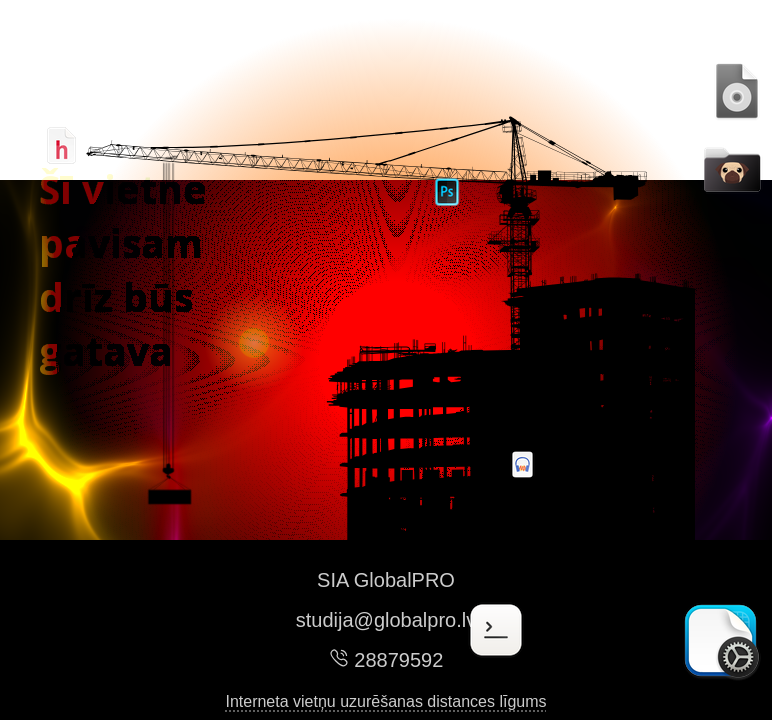  I want to click on audacity audio project file, so click(522, 464).